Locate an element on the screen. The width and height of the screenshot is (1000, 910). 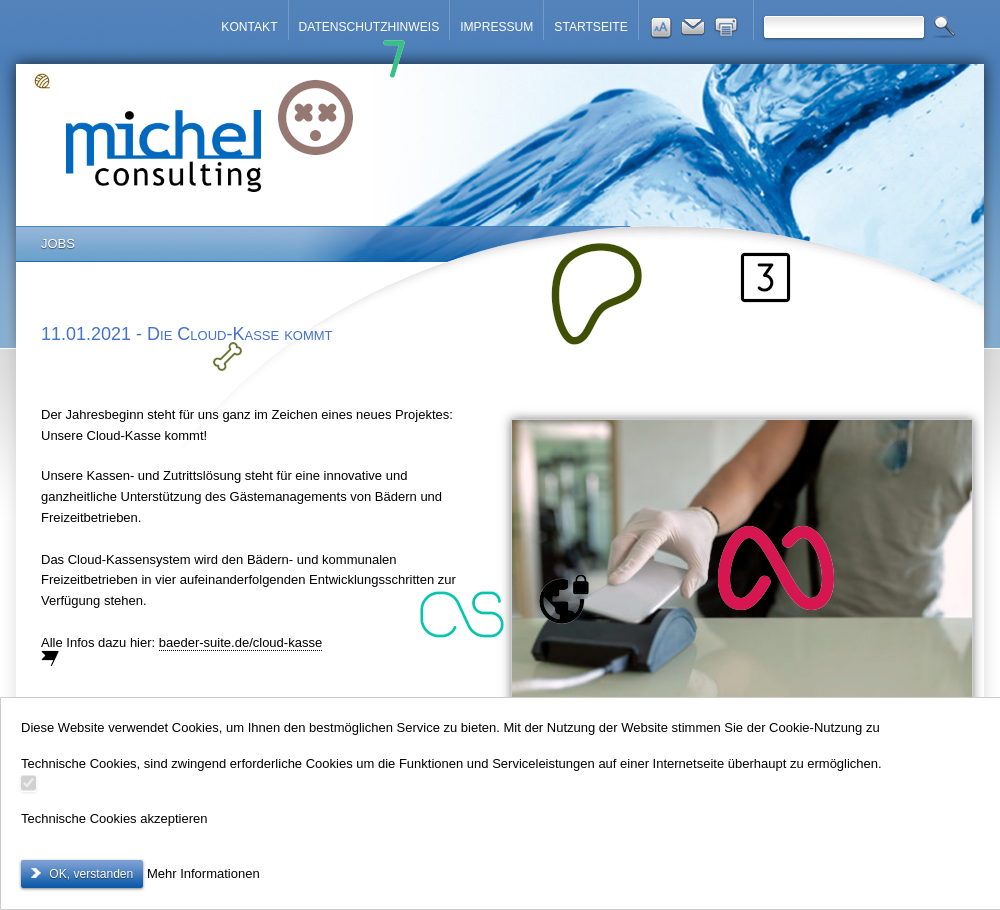
indicates an error or failed action is located at coordinates (315, 117).